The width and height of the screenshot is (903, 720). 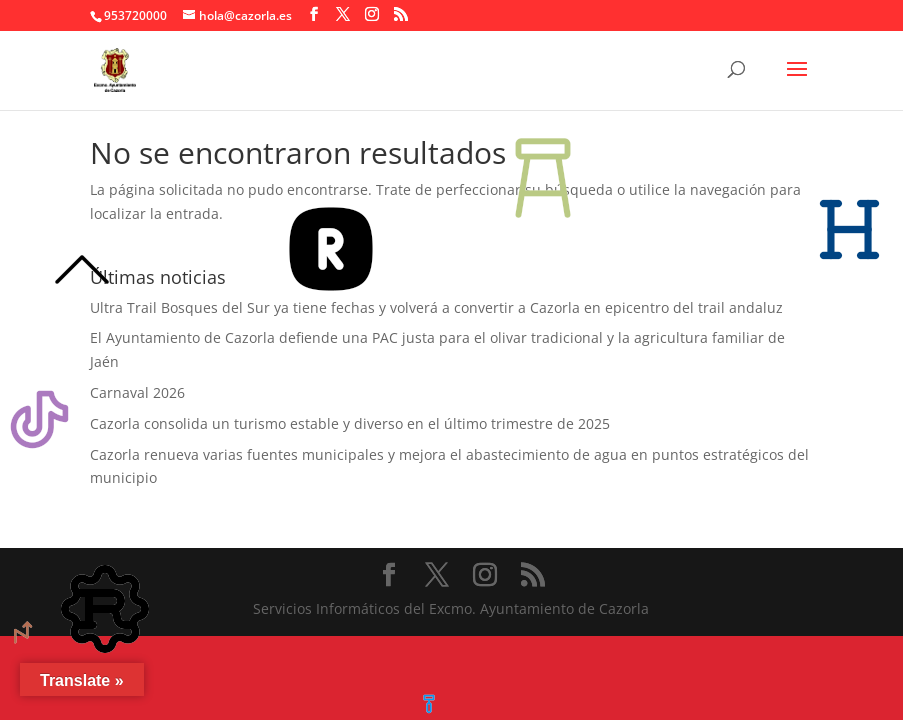 What do you see at coordinates (543, 178) in the screenshot?
I see `browse furniture or seating options` at bounding box center [543, 178].